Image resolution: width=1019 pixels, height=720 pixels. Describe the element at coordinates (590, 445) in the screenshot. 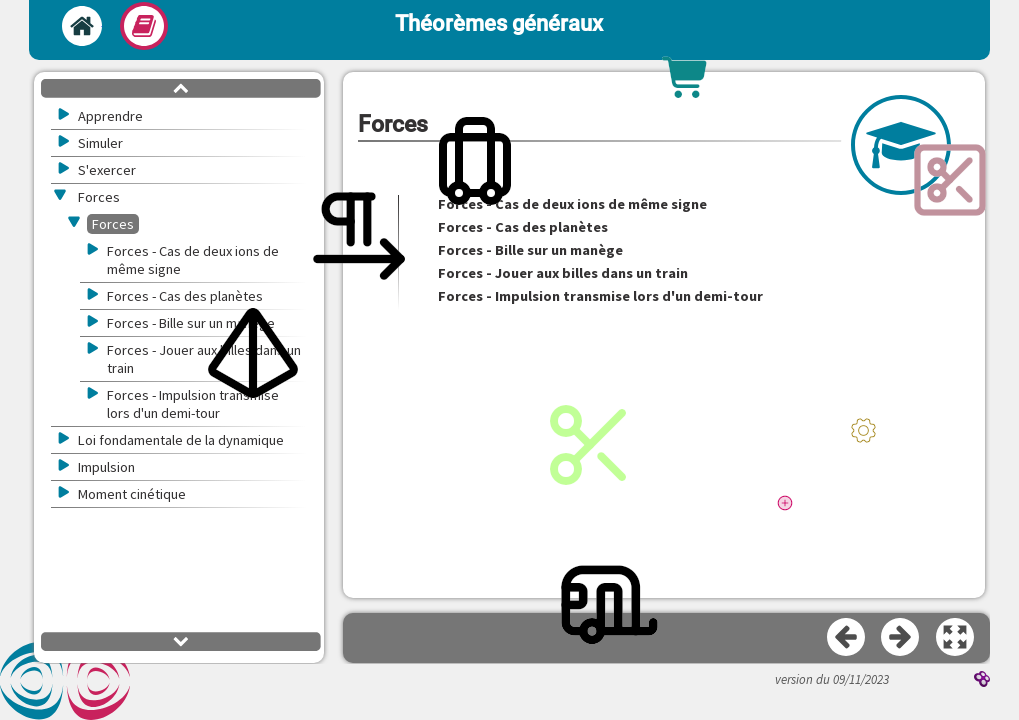

I see `cut selected content` at that location.